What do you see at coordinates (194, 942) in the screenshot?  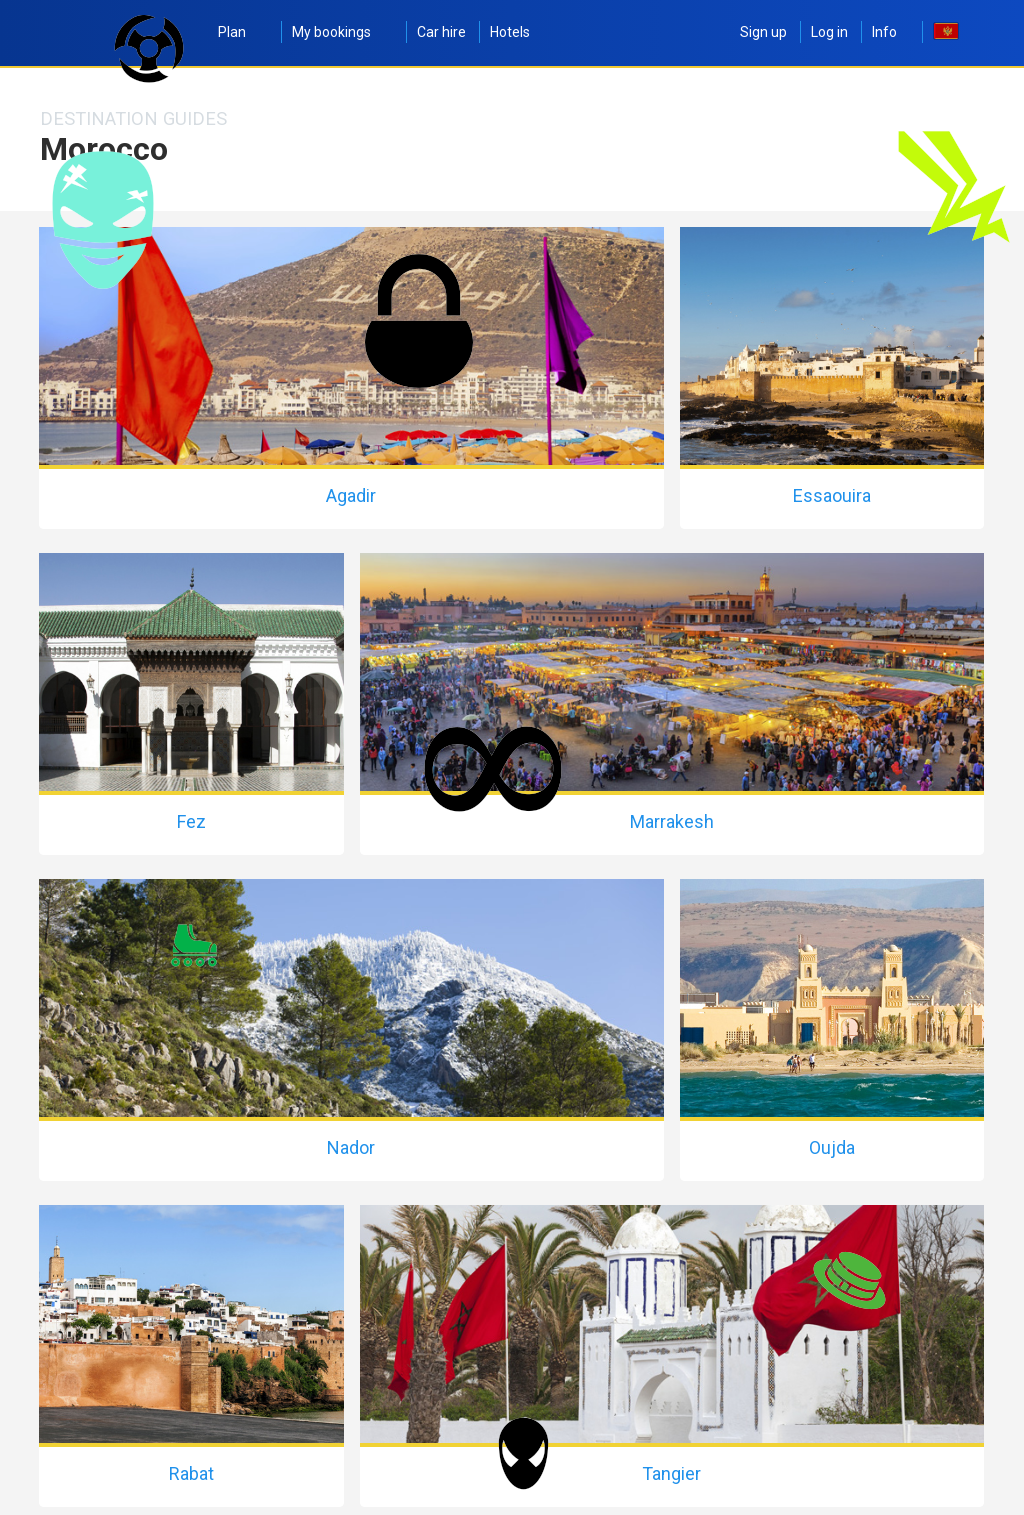 I see `access roller skating or skating-related activities` at bounding box center [194, 942].